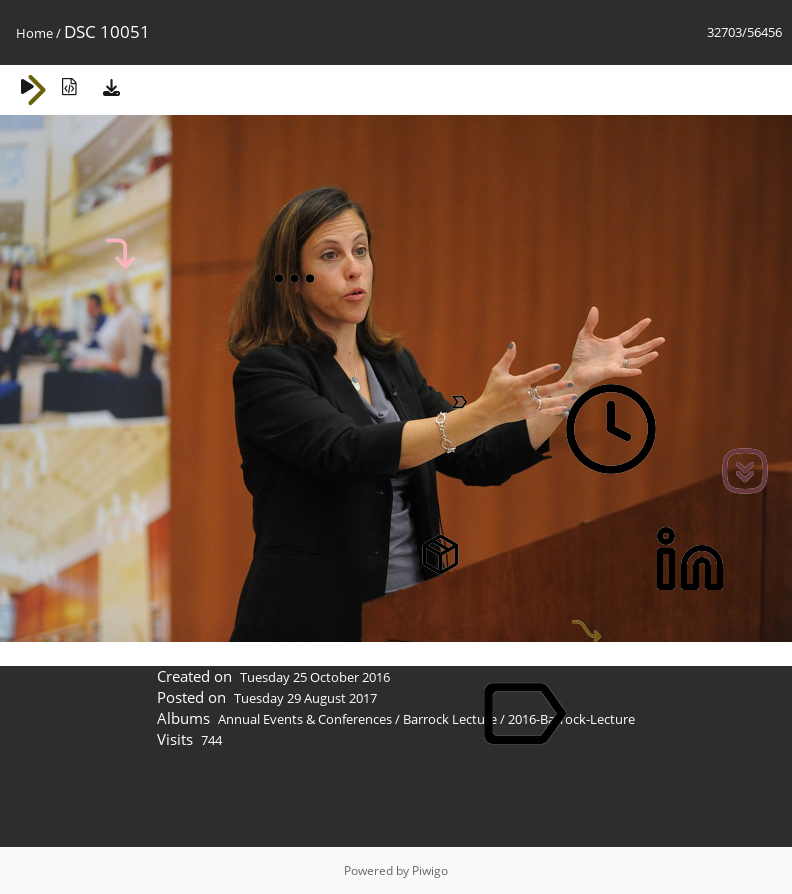 This screenshot has height=894, width=792. What do you see at coordinates (611, 429) in the screenshot?
I see `view time or clock settings` at bounding box center [611, 429].